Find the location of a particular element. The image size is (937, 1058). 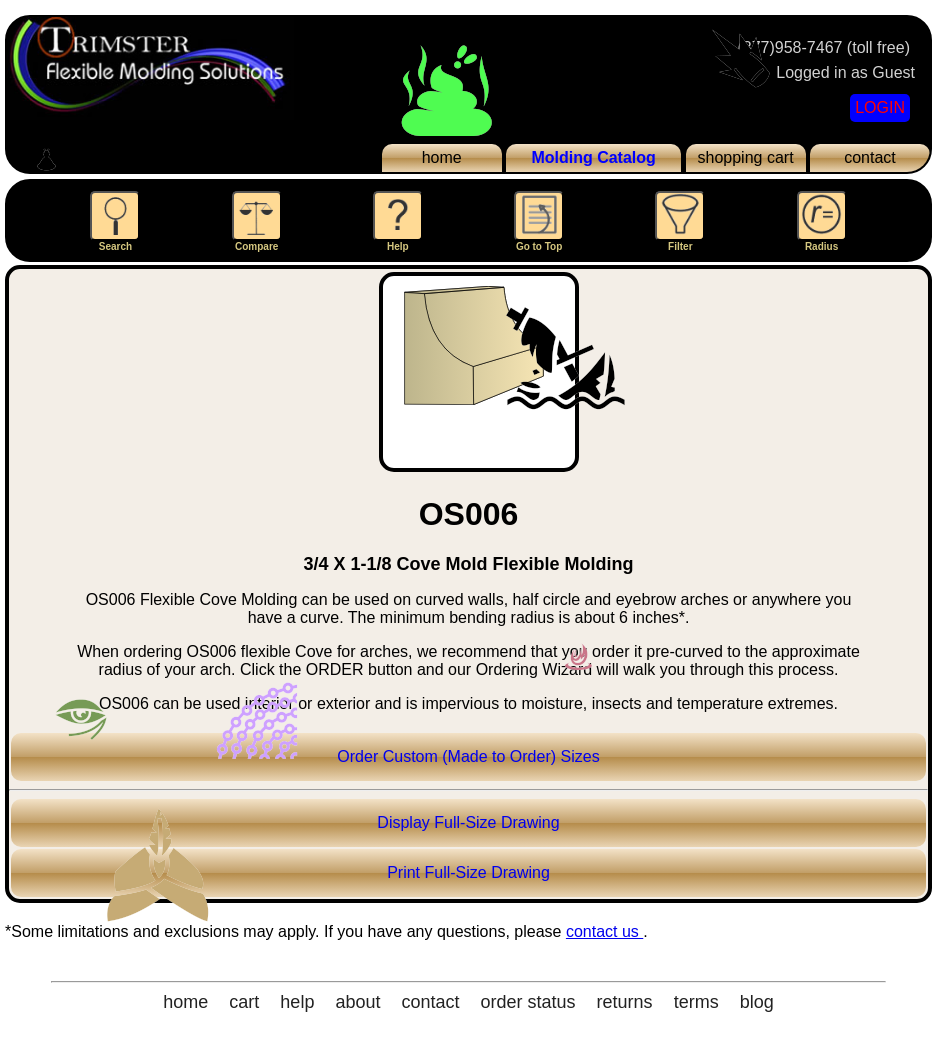

indicates a failed or crashed process is located at coordinates (566, 350).